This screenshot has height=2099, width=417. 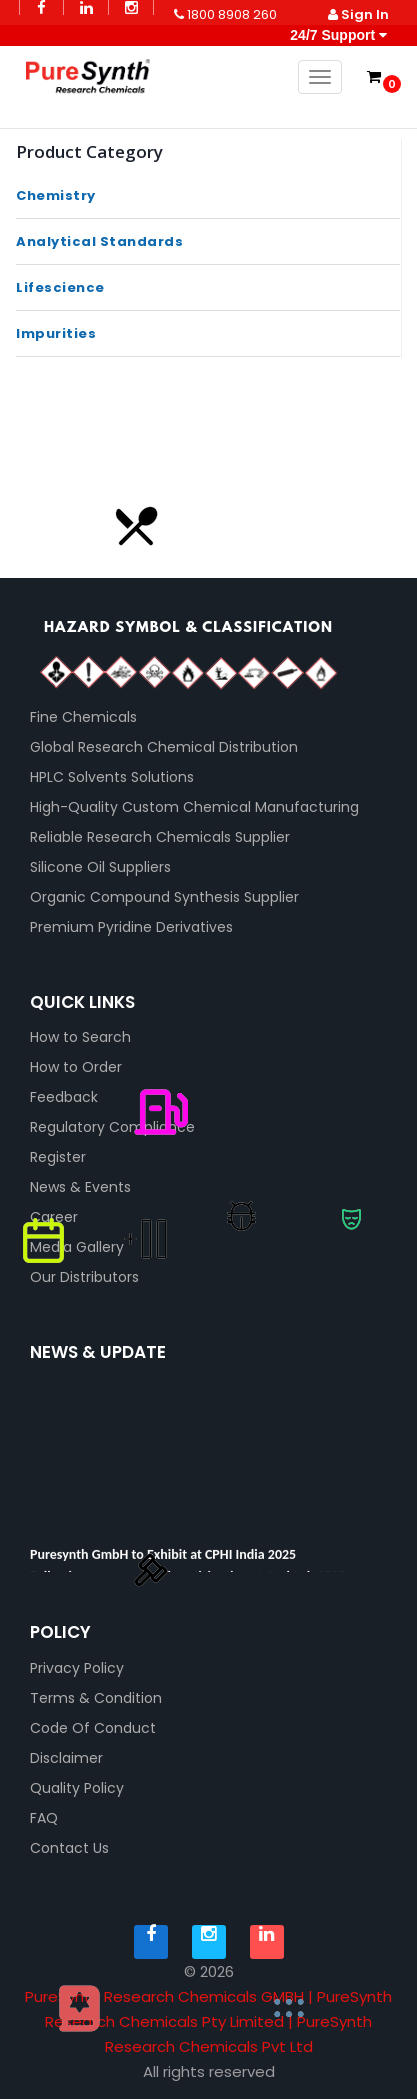 I want to click on indicates sad or negative mood/emotion, so click(x=351, y=1218).